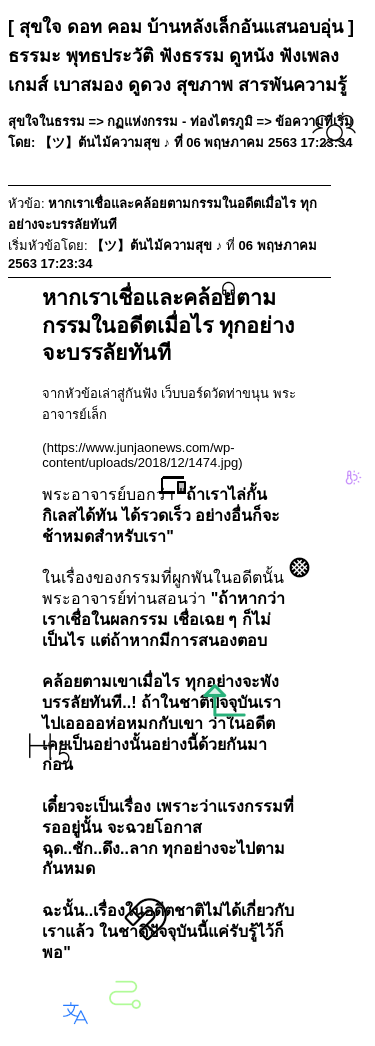 Image resolution: width=375 pixels, height=1046 pixels. Describe the element at coordinates (125, 993) in the screenshot. I see `view or edit a route path` at that location.